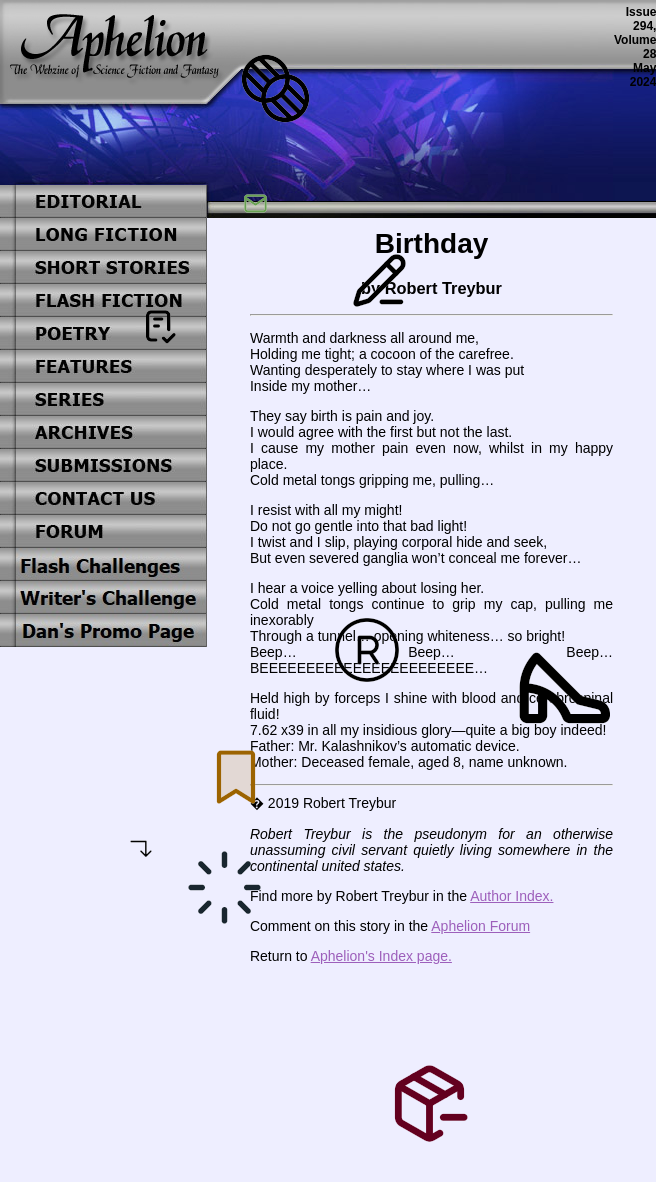 This screenshot has width=656, height=1182. Describe the element at coordinates (224, 887) in the screenshot. I see `indicates content is loading` at that location.